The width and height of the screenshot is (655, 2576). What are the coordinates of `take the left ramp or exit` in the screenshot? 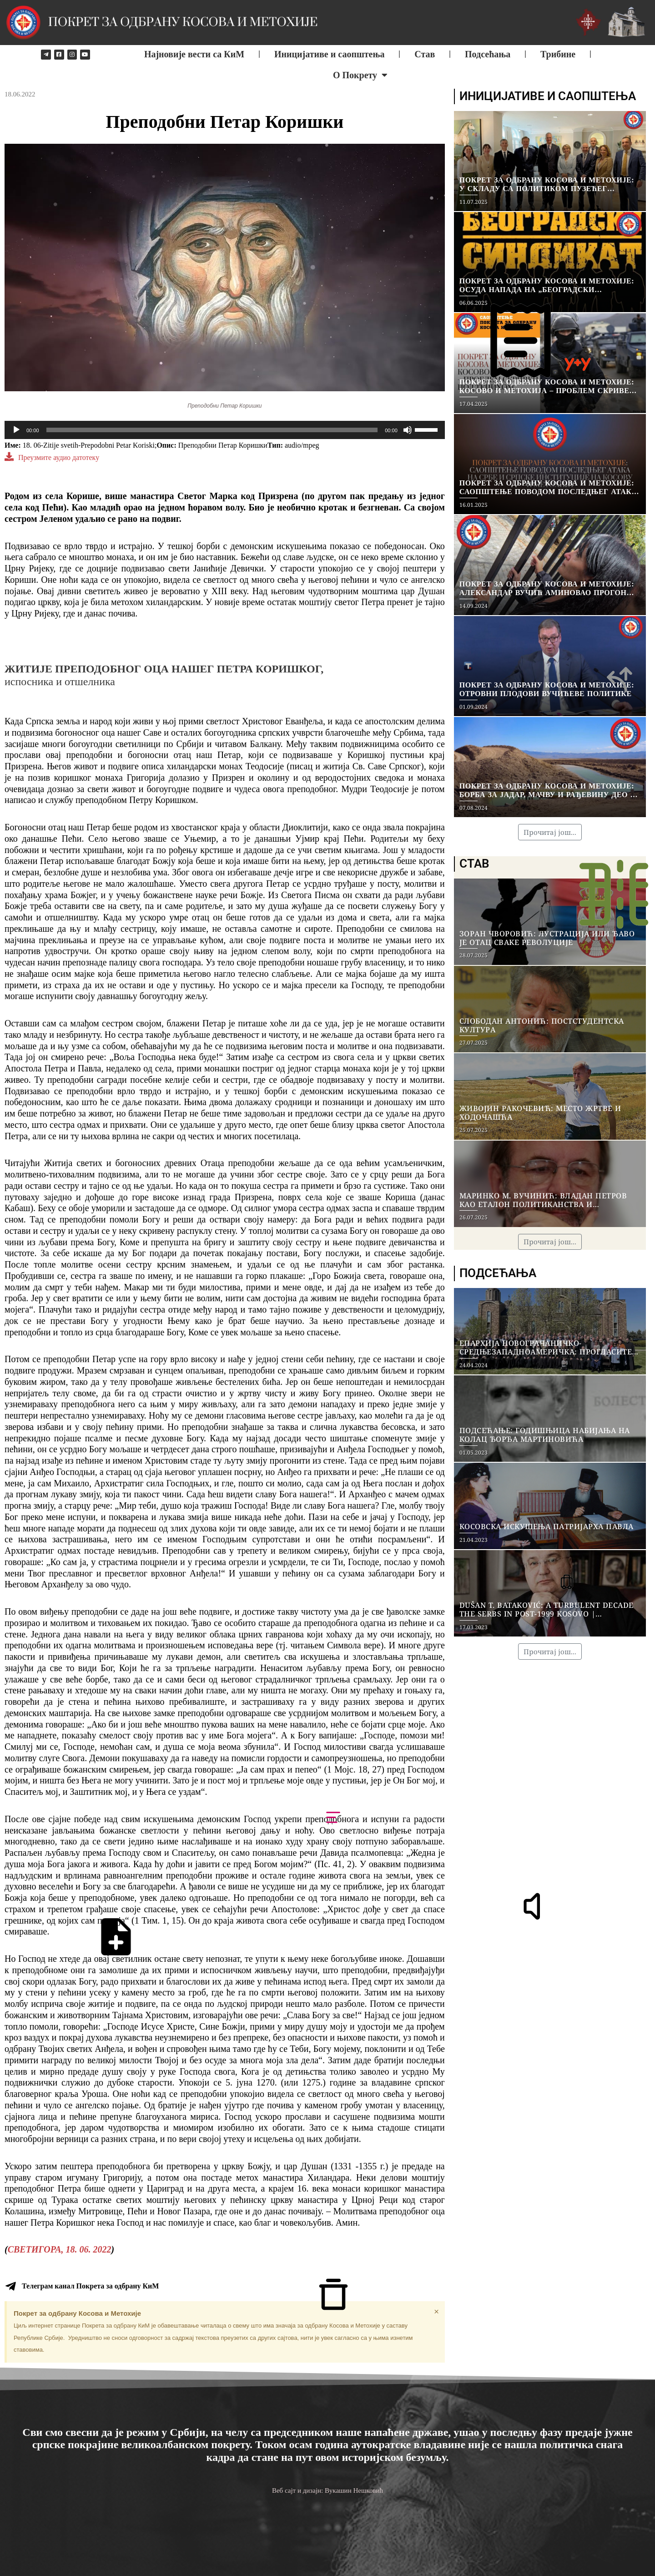 It's located at (620, 680).